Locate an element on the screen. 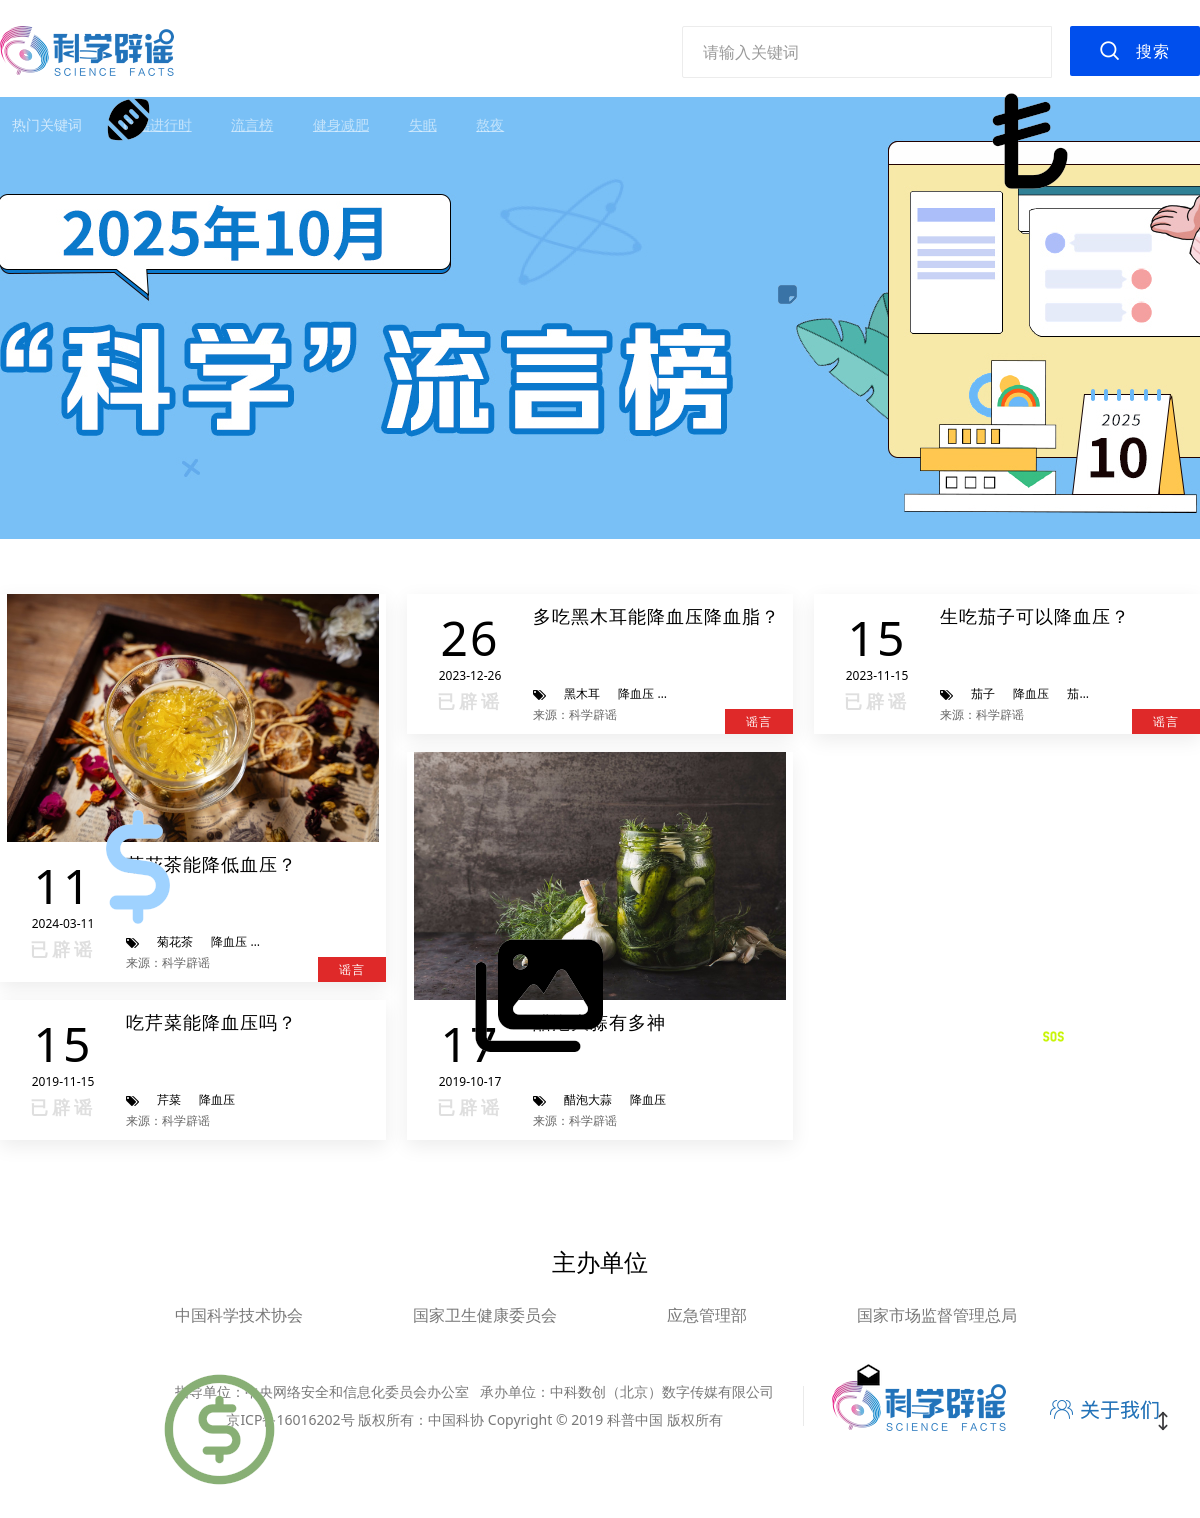 The image size is (1200, 1518). send an emergency distress signal is located at coordinates (1053, 1036).